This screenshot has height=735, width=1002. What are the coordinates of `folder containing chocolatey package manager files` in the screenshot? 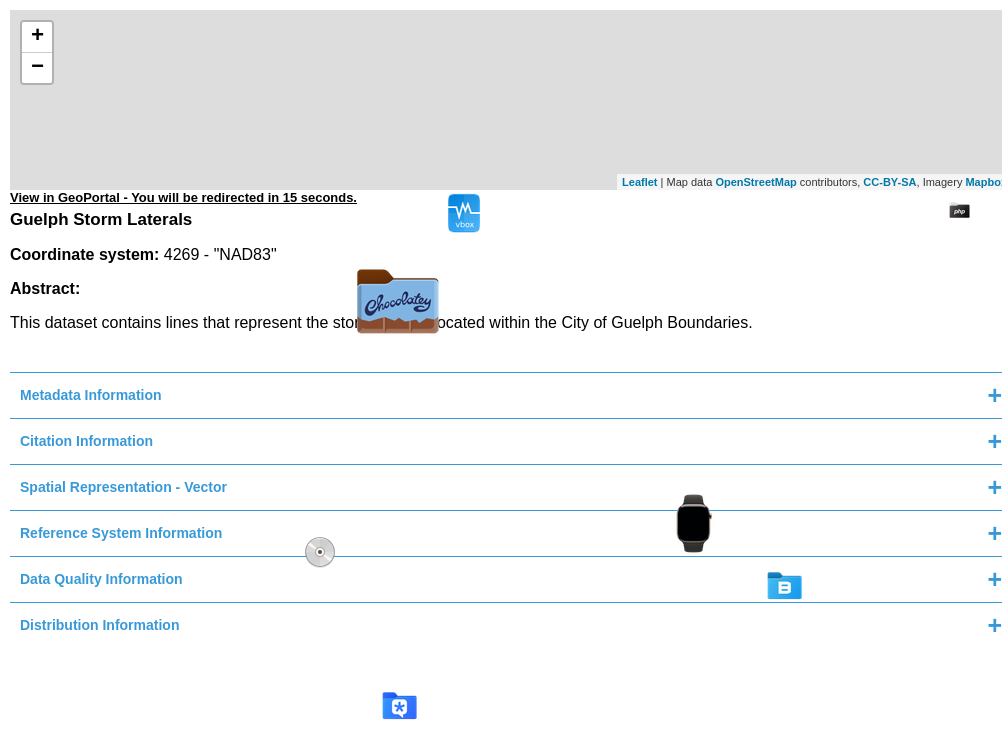 It's located at (397, 303).